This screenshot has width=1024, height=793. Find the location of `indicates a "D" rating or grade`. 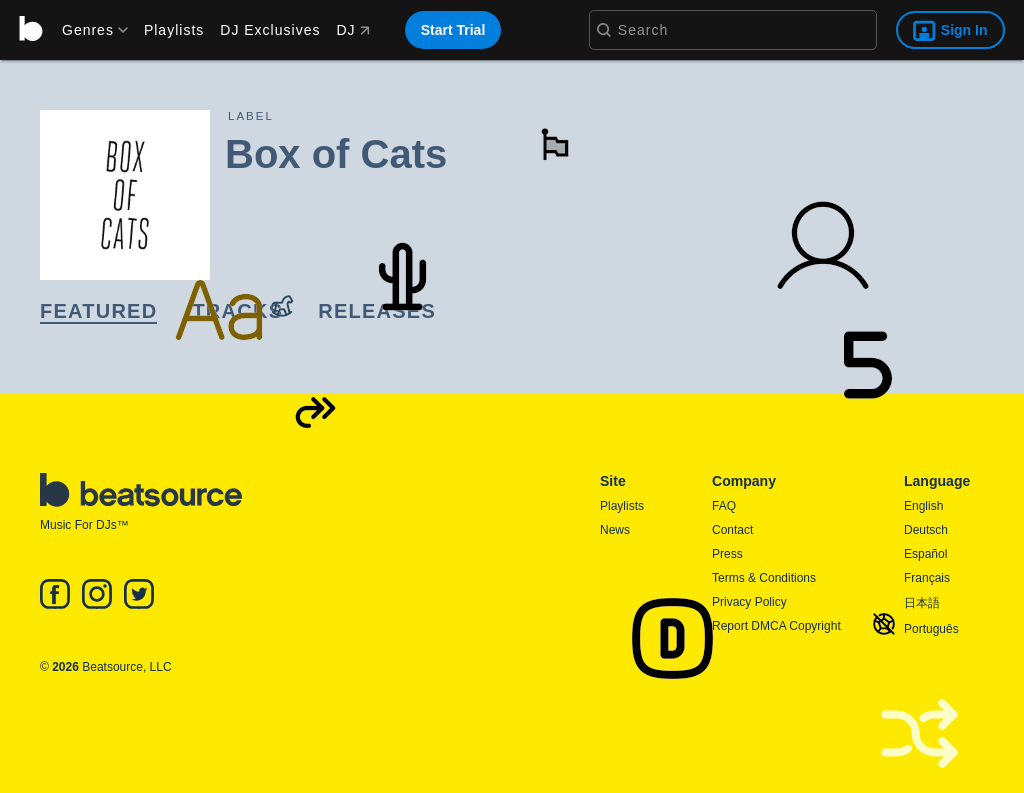

indicates a "D" rating or grade is located at coordinates (672, 638).